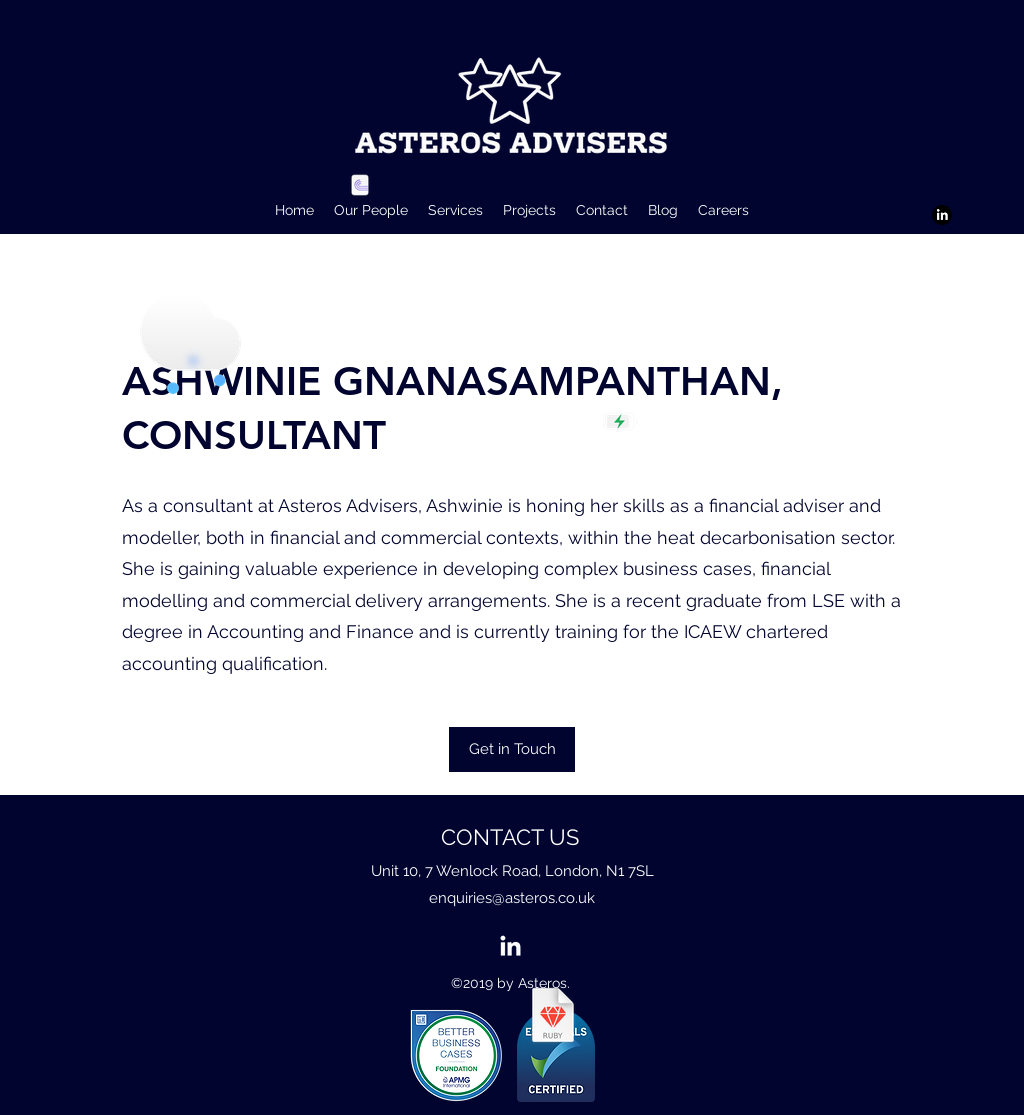 The image size is (1024, 1115). Describe the element at coordinates (360, 185) in the screenshot. I see `indicates a bittorrent torrent file` at that location.